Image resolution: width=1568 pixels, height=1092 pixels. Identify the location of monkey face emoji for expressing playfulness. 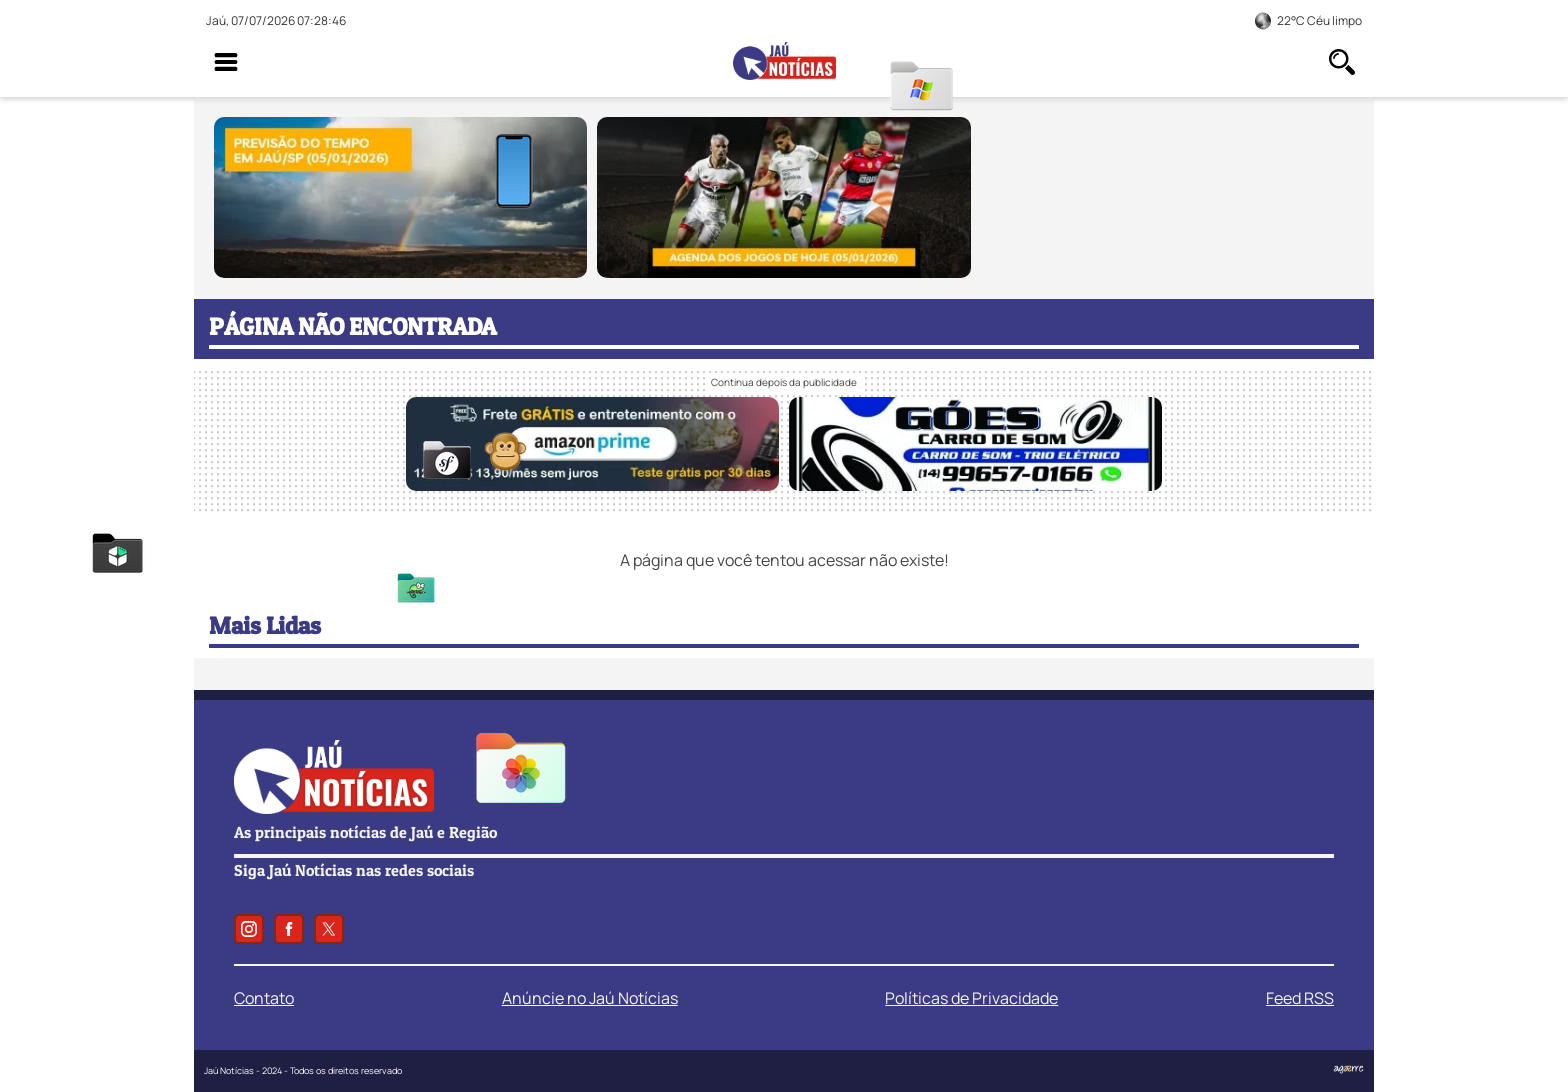
(505, 451).